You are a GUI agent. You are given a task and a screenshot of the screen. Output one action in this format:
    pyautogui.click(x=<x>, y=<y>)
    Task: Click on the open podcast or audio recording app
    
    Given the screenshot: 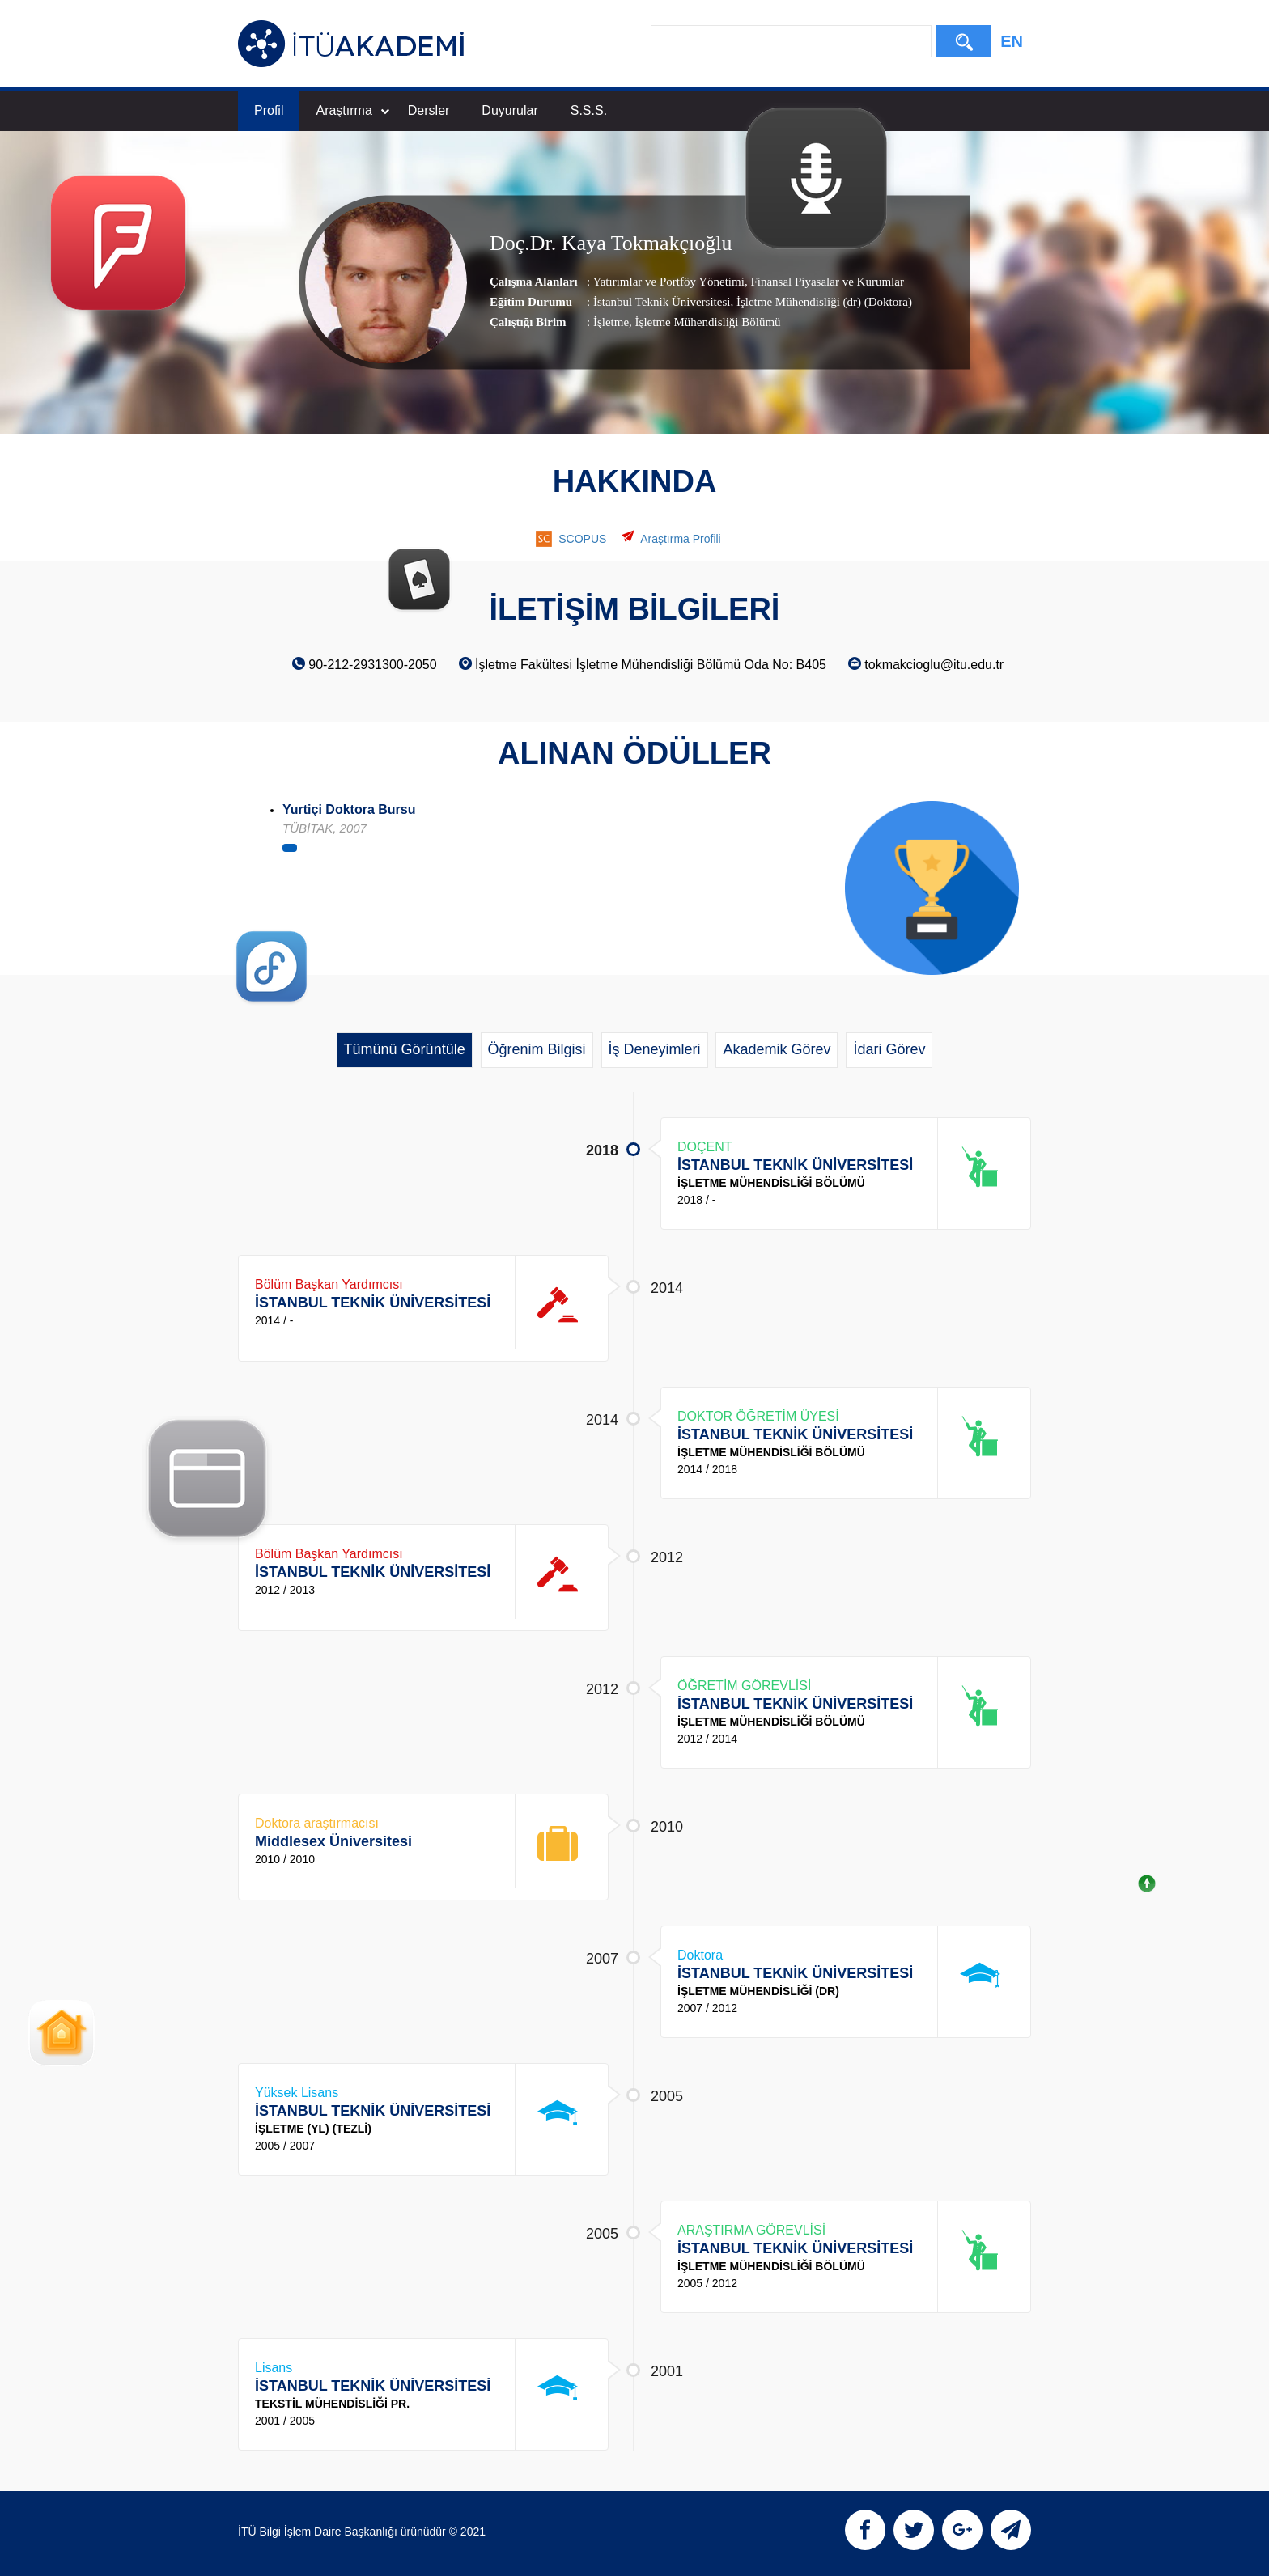 What is the action you would take?
    pyautogui.click(x=816, y=180)
    